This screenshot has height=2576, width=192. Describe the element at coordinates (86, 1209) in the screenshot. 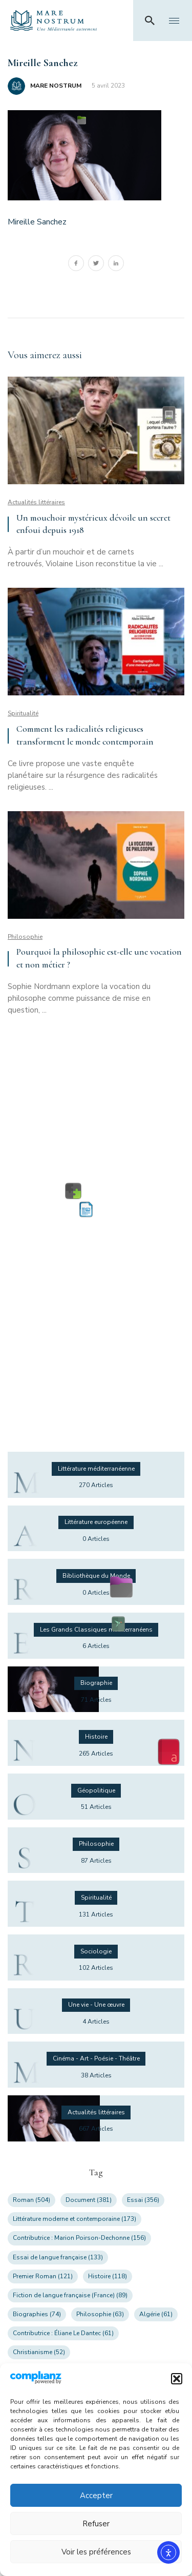

I see `open a libreoffice writer text document` at that location.